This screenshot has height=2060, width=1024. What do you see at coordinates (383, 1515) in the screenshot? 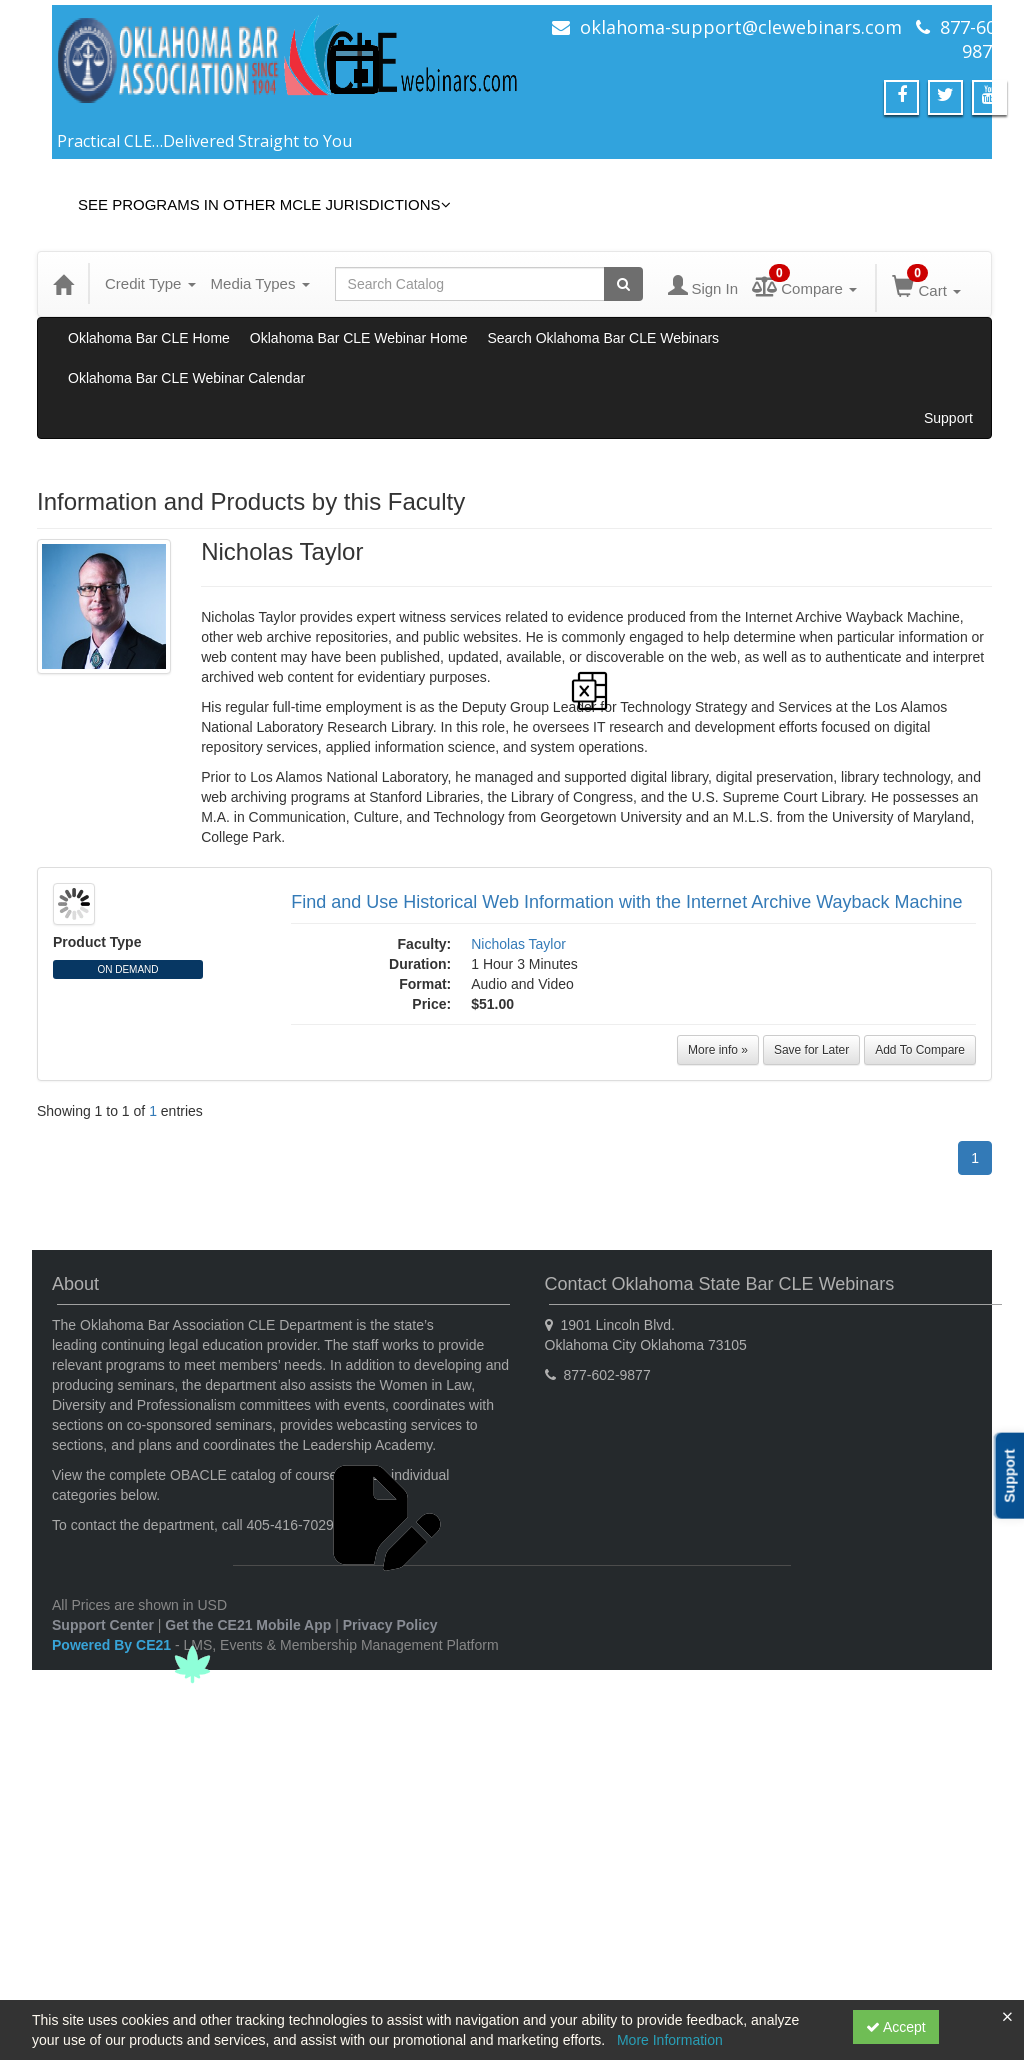
I see `edit this document` at bounding box center [383, 1515].